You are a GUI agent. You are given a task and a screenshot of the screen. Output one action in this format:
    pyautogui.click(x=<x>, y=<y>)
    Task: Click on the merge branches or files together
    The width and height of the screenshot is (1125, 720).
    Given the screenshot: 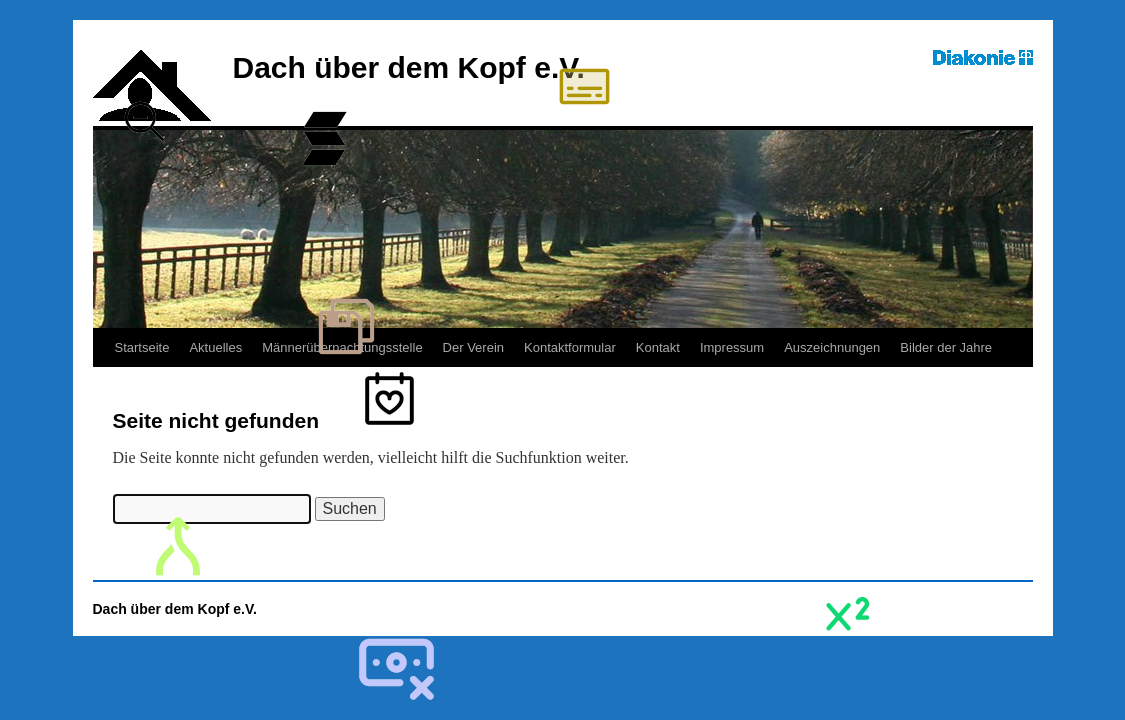 What is the action you would take?
    pyautogui.click(x=178, y=544)
    